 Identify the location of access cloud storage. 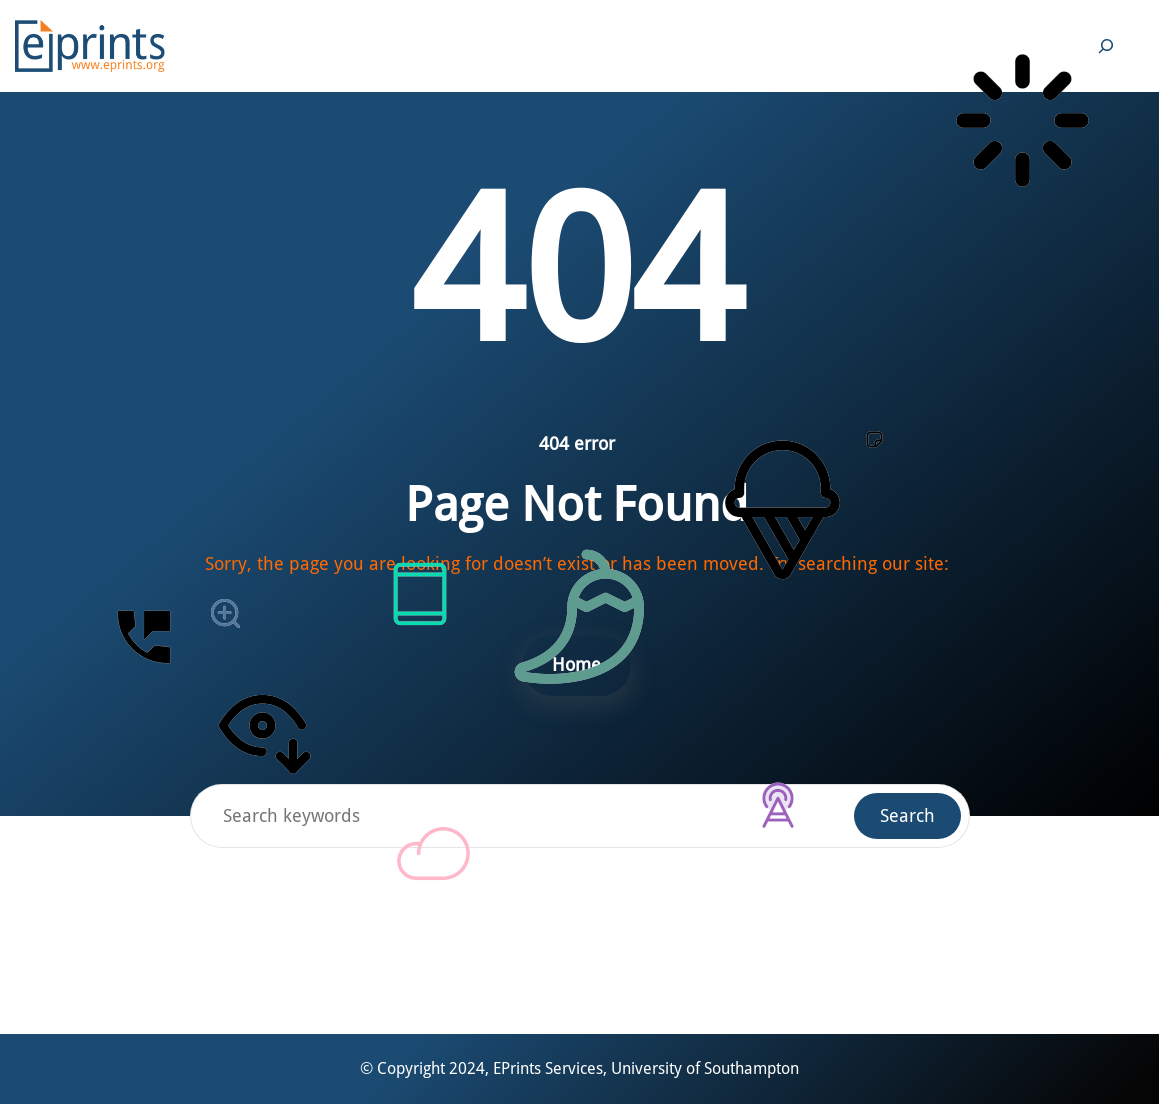
(433, 853).